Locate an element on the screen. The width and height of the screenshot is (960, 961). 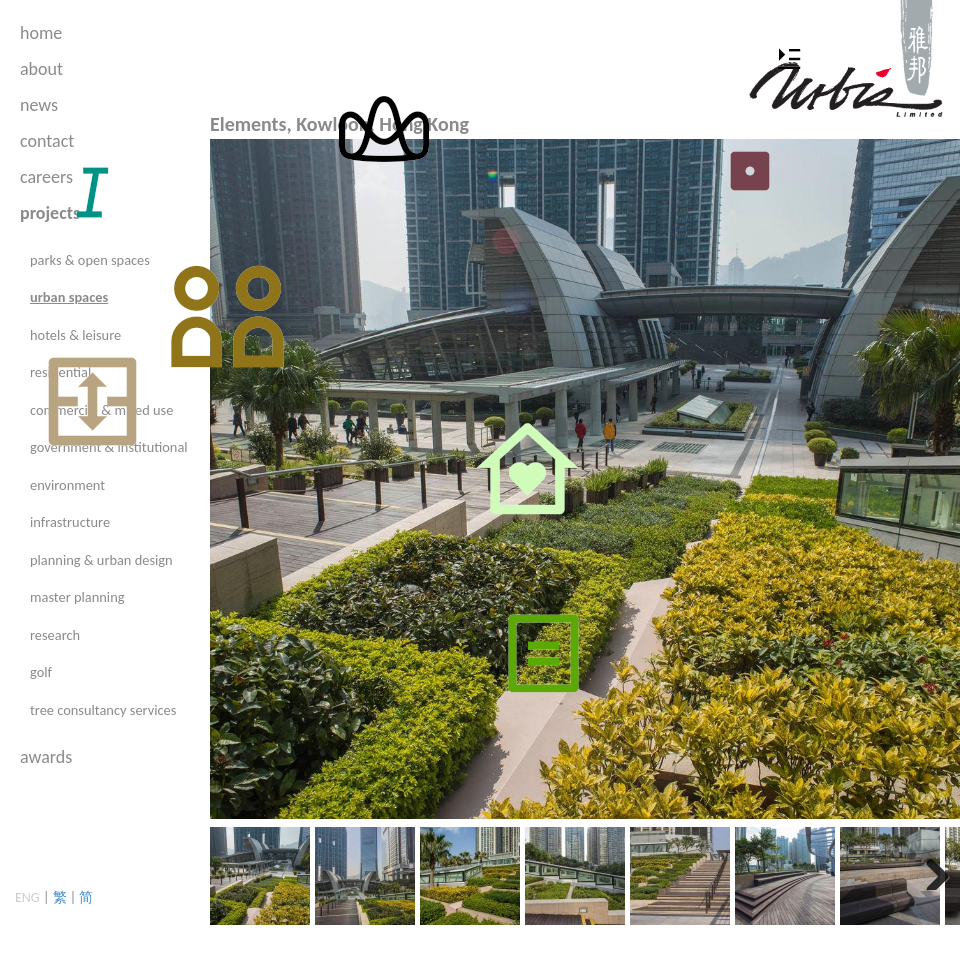
collapse the side menu or navigation panel is located at coordinates (789, 59).